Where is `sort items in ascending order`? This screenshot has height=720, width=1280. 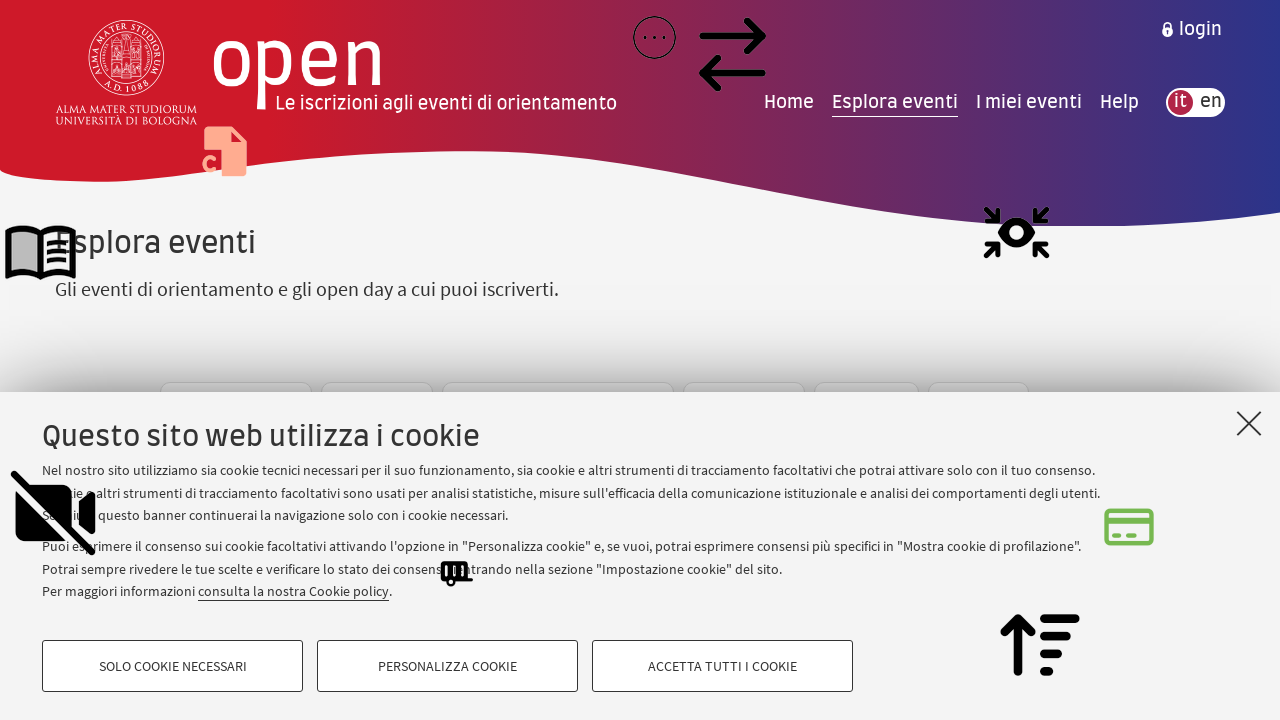
sort items in ascending order is located at coordinates (1040, 645).